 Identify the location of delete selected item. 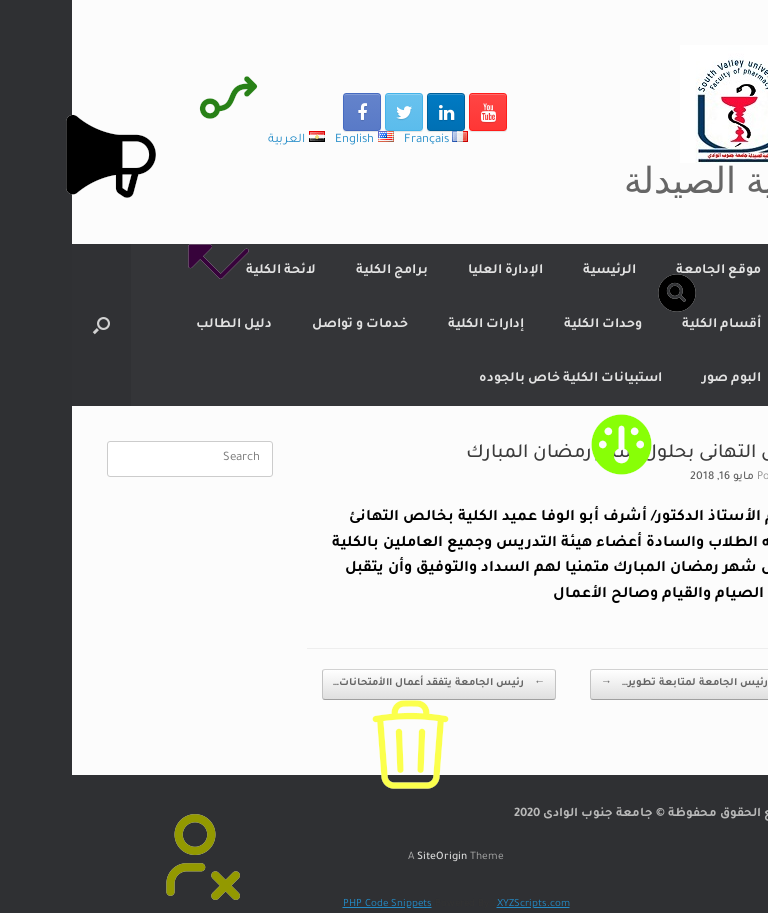
(410, 744).